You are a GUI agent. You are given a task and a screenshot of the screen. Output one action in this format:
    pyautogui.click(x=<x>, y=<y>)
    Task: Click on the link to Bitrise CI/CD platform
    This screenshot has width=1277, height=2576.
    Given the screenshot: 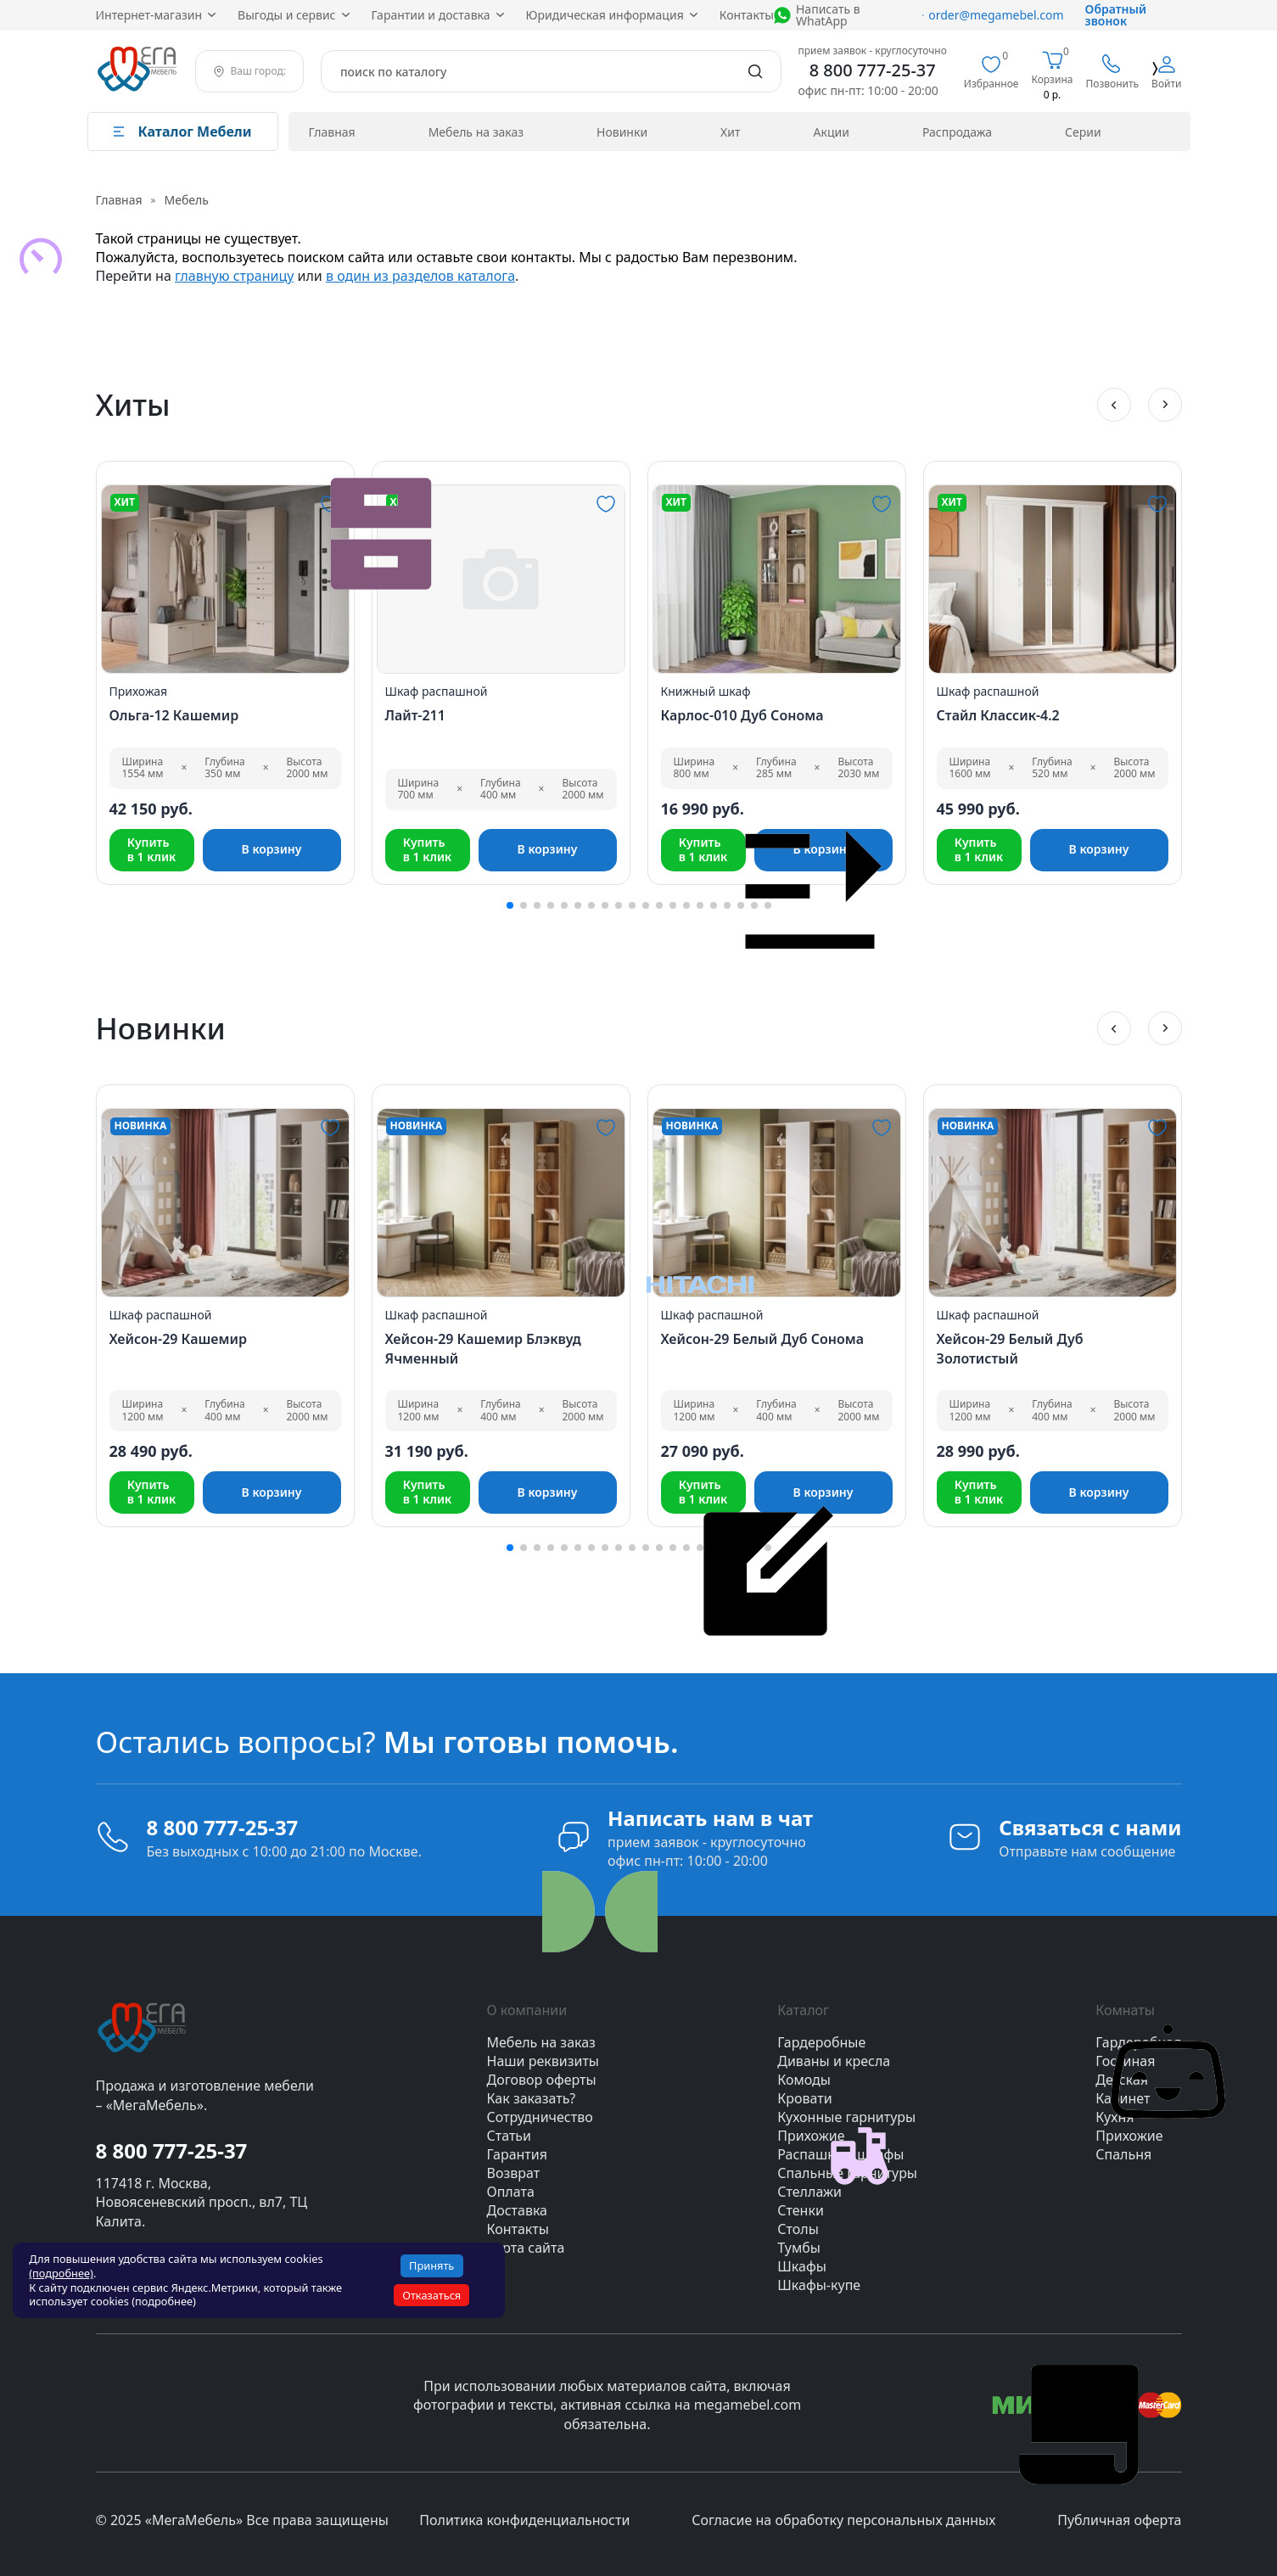 What is the action you would take?
    pyautogui.click(x=1168, y=2071)
    